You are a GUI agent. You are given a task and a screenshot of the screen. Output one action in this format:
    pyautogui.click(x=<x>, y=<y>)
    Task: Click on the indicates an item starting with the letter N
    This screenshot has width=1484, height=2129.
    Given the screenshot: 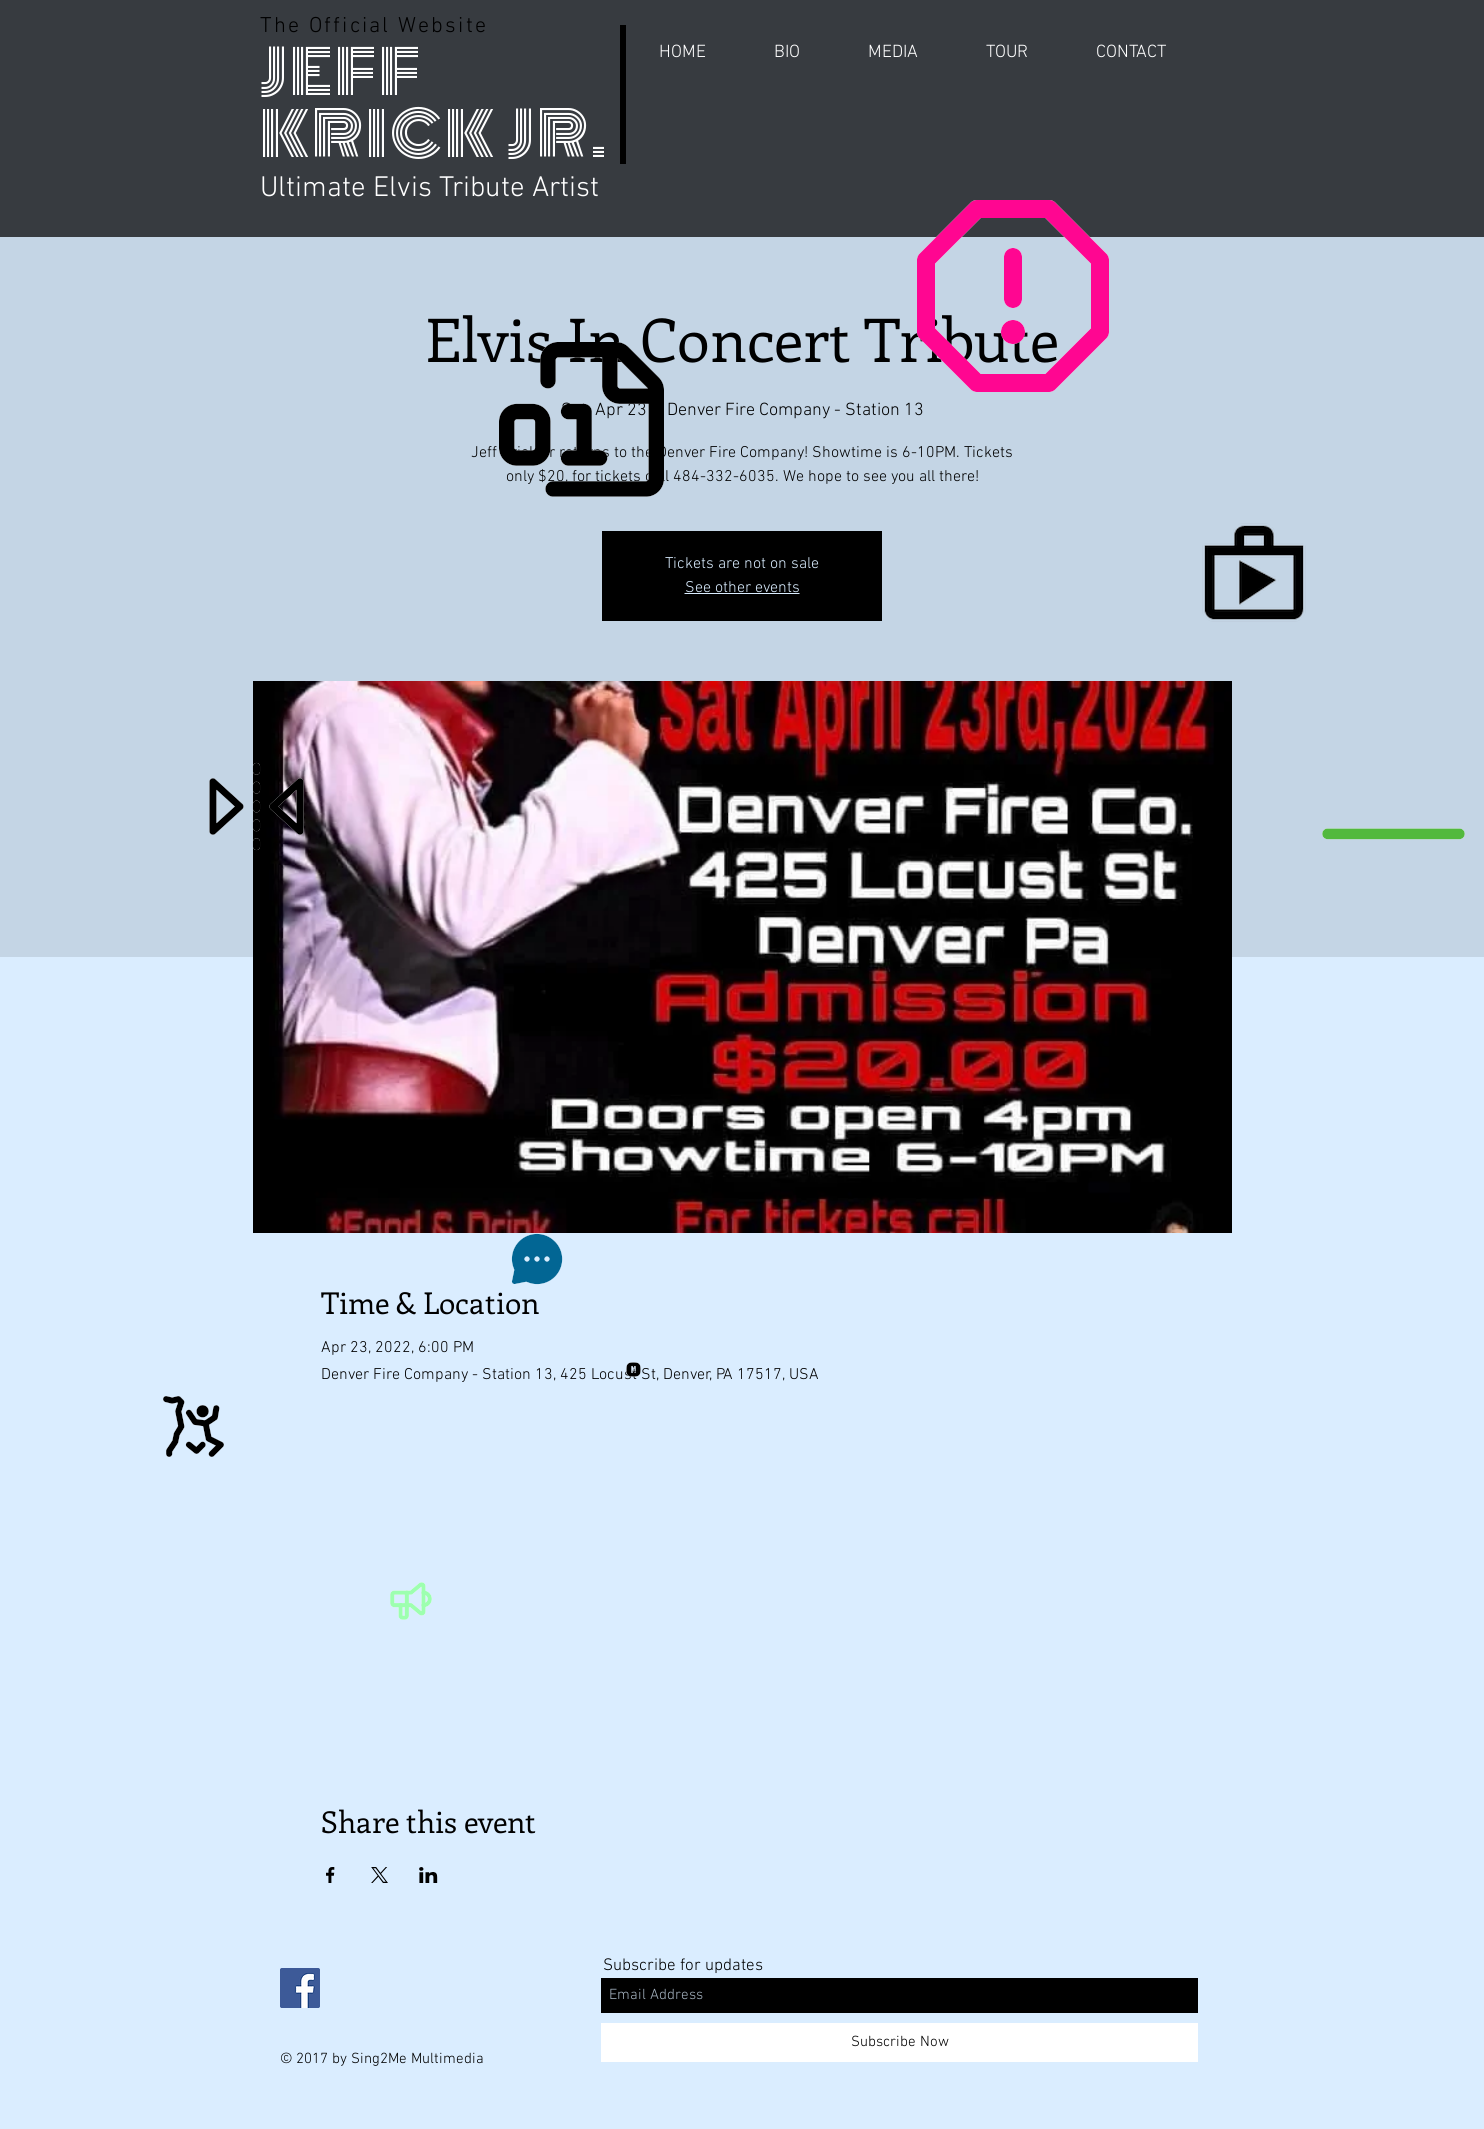 What is the action you would take?
    pyautogui.click(x=633, y=1369)
    